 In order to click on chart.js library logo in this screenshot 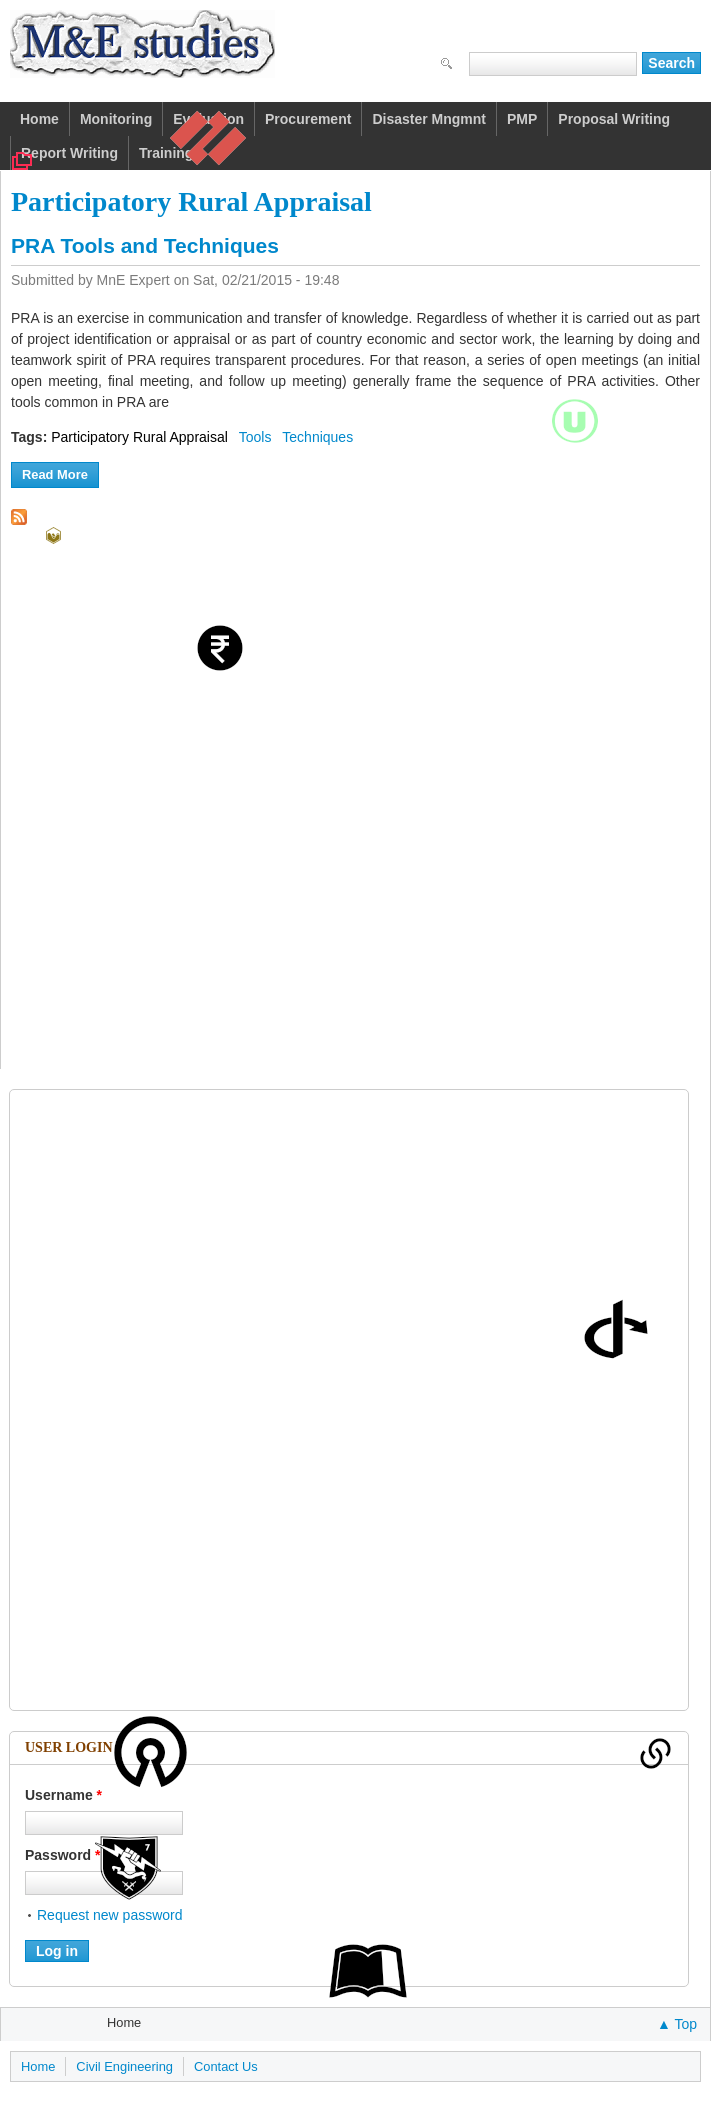, I will do `click(53, 535)`.